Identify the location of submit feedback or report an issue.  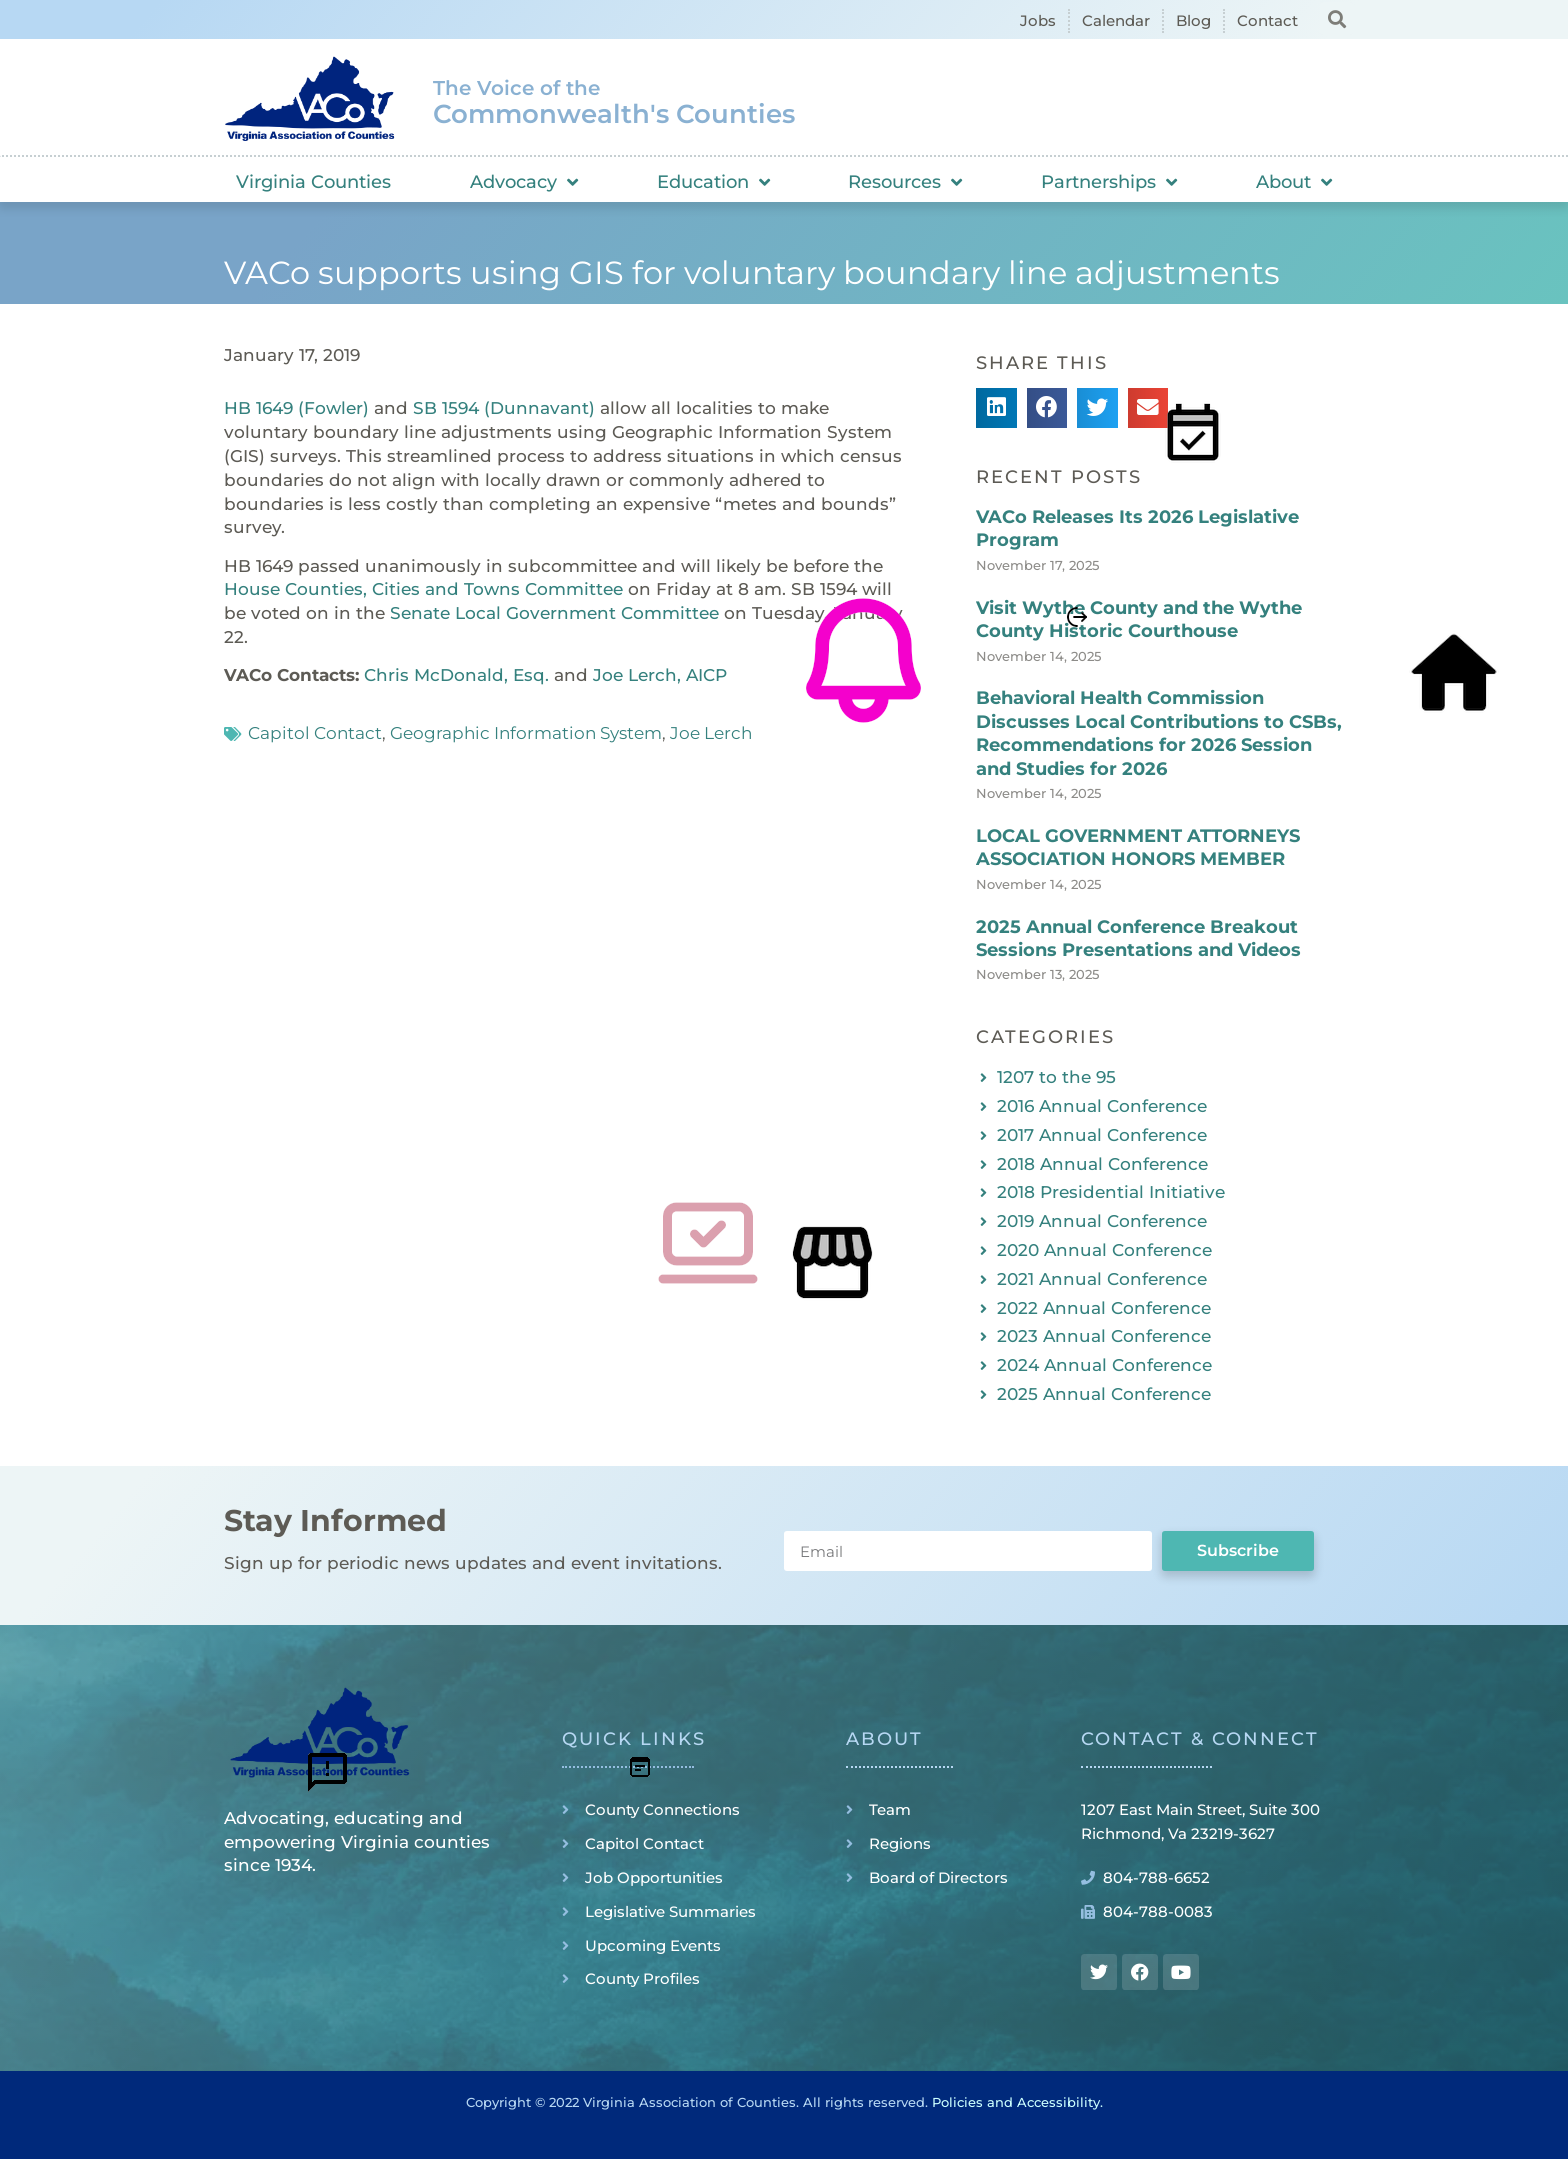
(327, 1772).